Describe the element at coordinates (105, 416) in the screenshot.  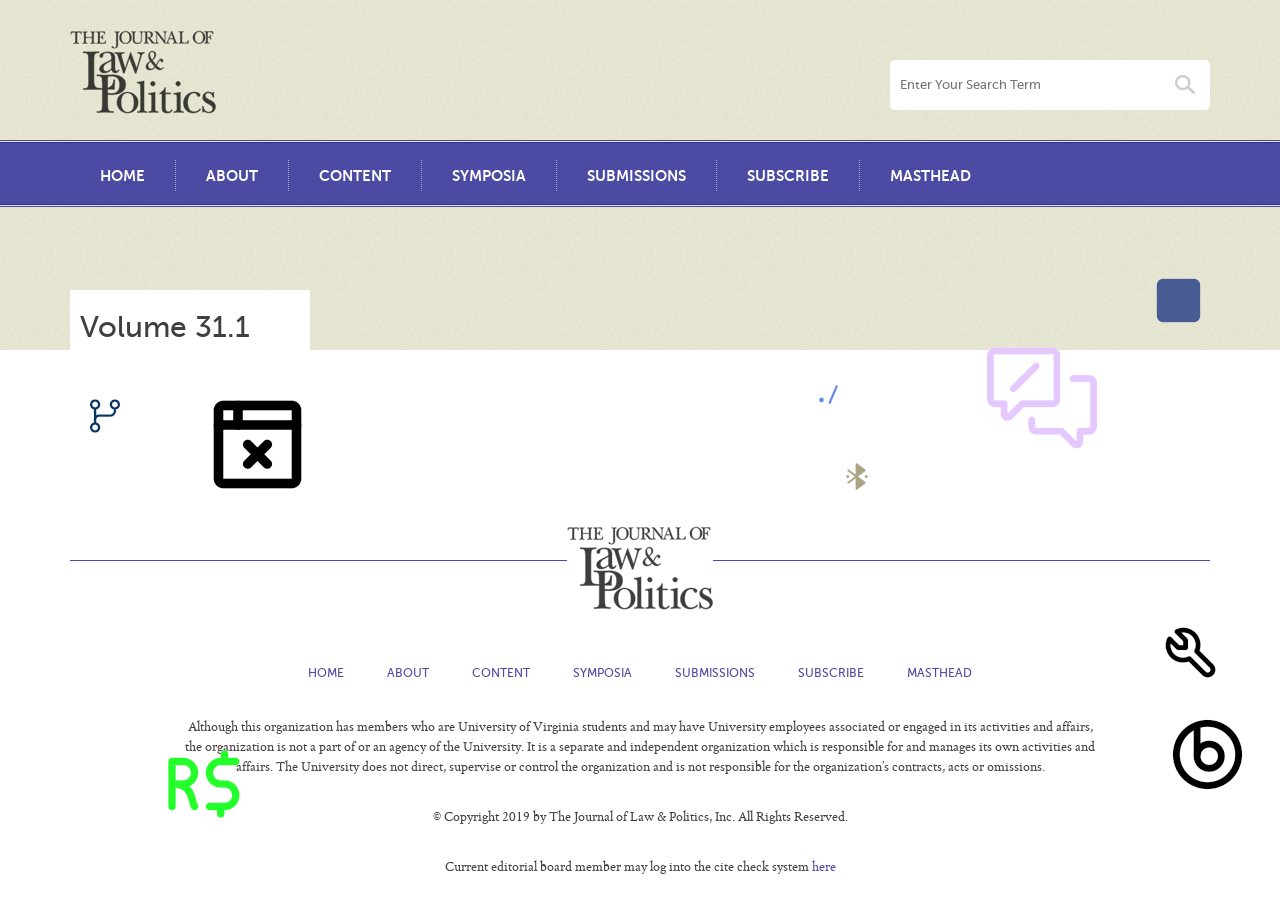
I see `view repository branches` at that location.